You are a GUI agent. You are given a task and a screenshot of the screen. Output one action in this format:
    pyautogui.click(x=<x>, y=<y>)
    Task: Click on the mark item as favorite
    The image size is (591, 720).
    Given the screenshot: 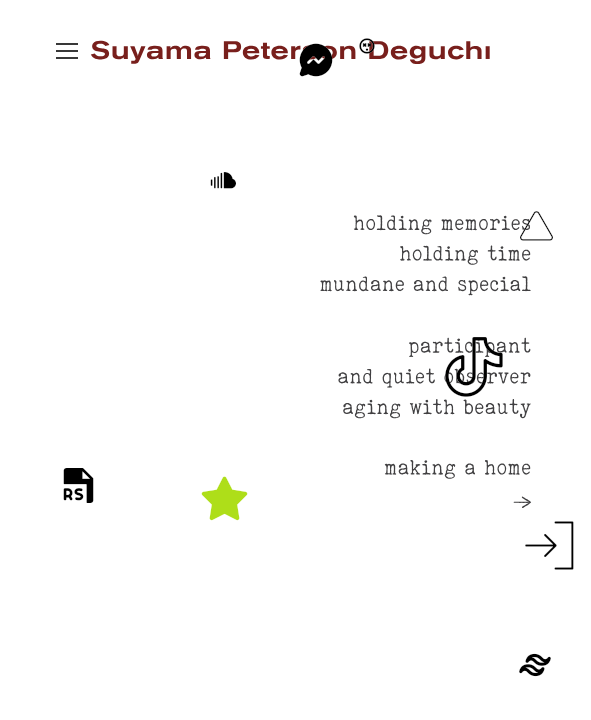 What is the action you would take?
    pyautogui.click(x=224, y=500)
    